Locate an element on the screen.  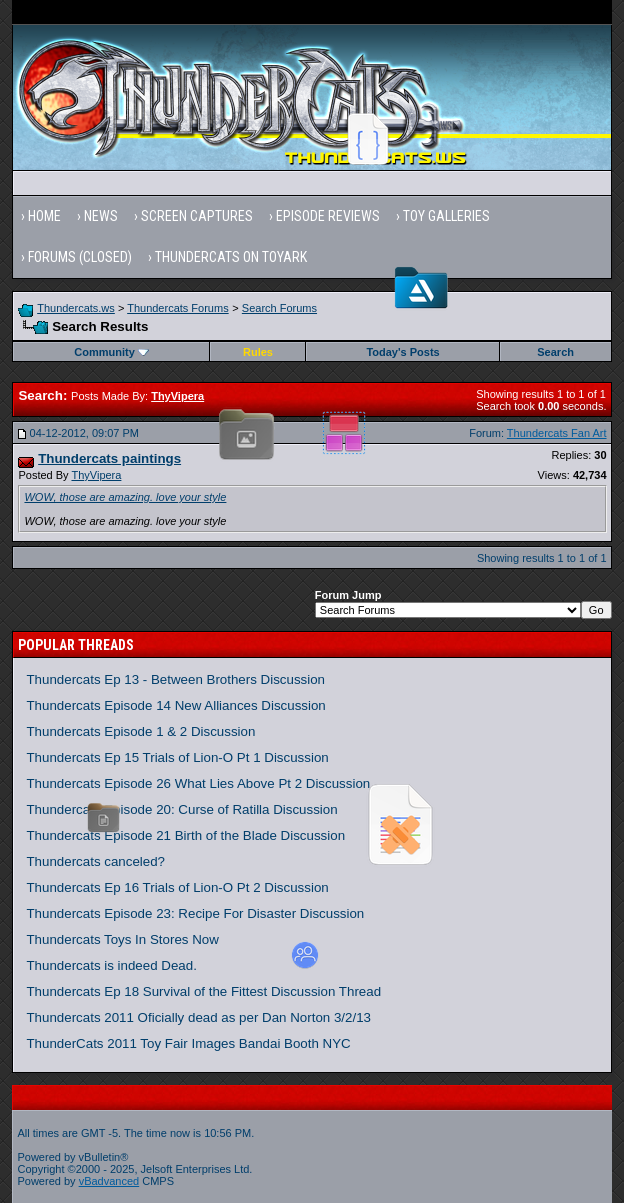
select all items in the current view is located at coordinates (344, 433).